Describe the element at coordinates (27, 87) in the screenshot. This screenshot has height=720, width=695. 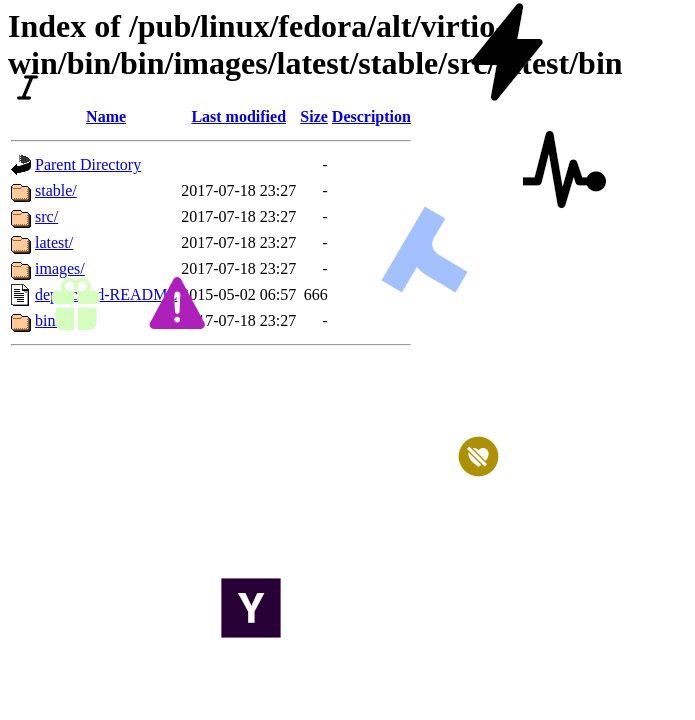
I see `apply italic formatting to selected text` at that location.